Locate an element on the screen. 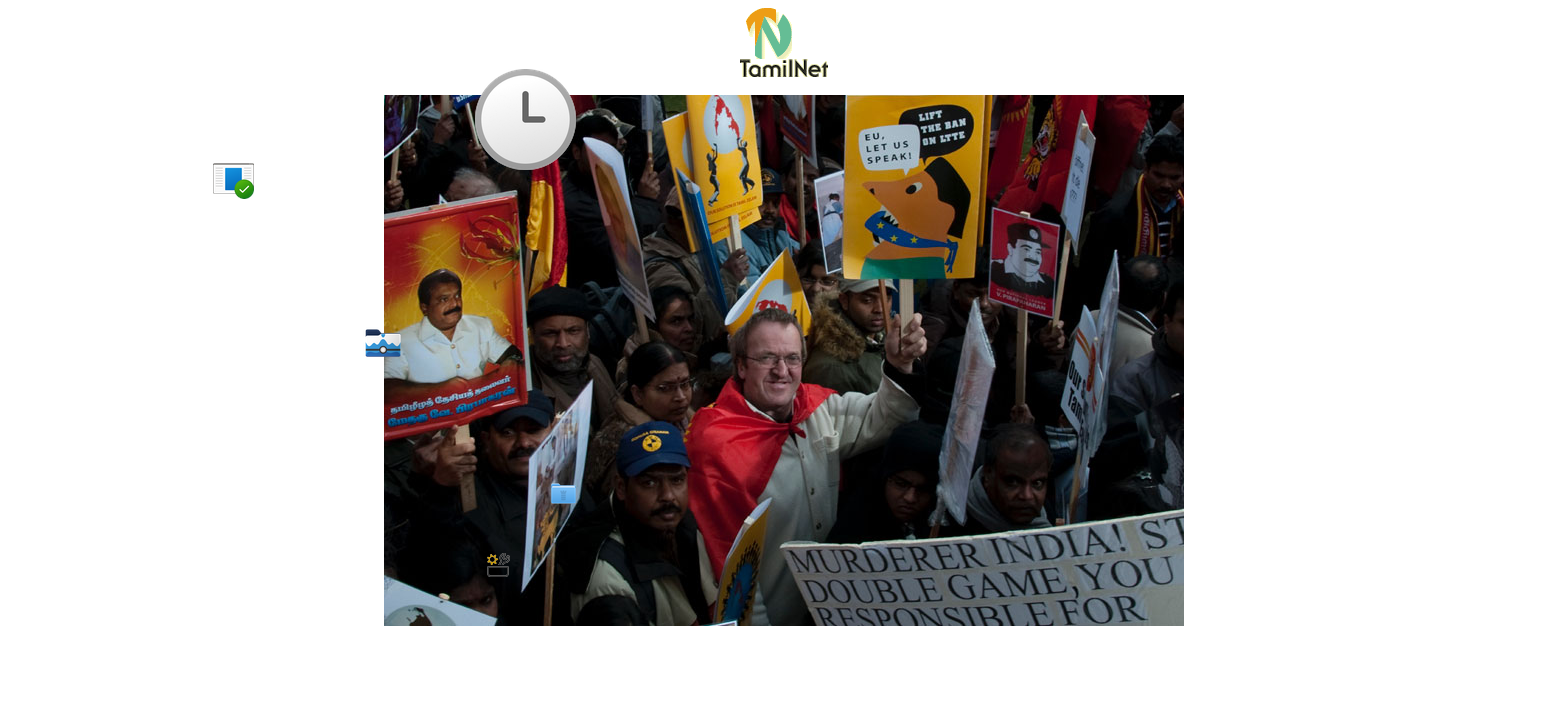  folder for pokémon dive ball themed content is located at coordinates (383, 344).